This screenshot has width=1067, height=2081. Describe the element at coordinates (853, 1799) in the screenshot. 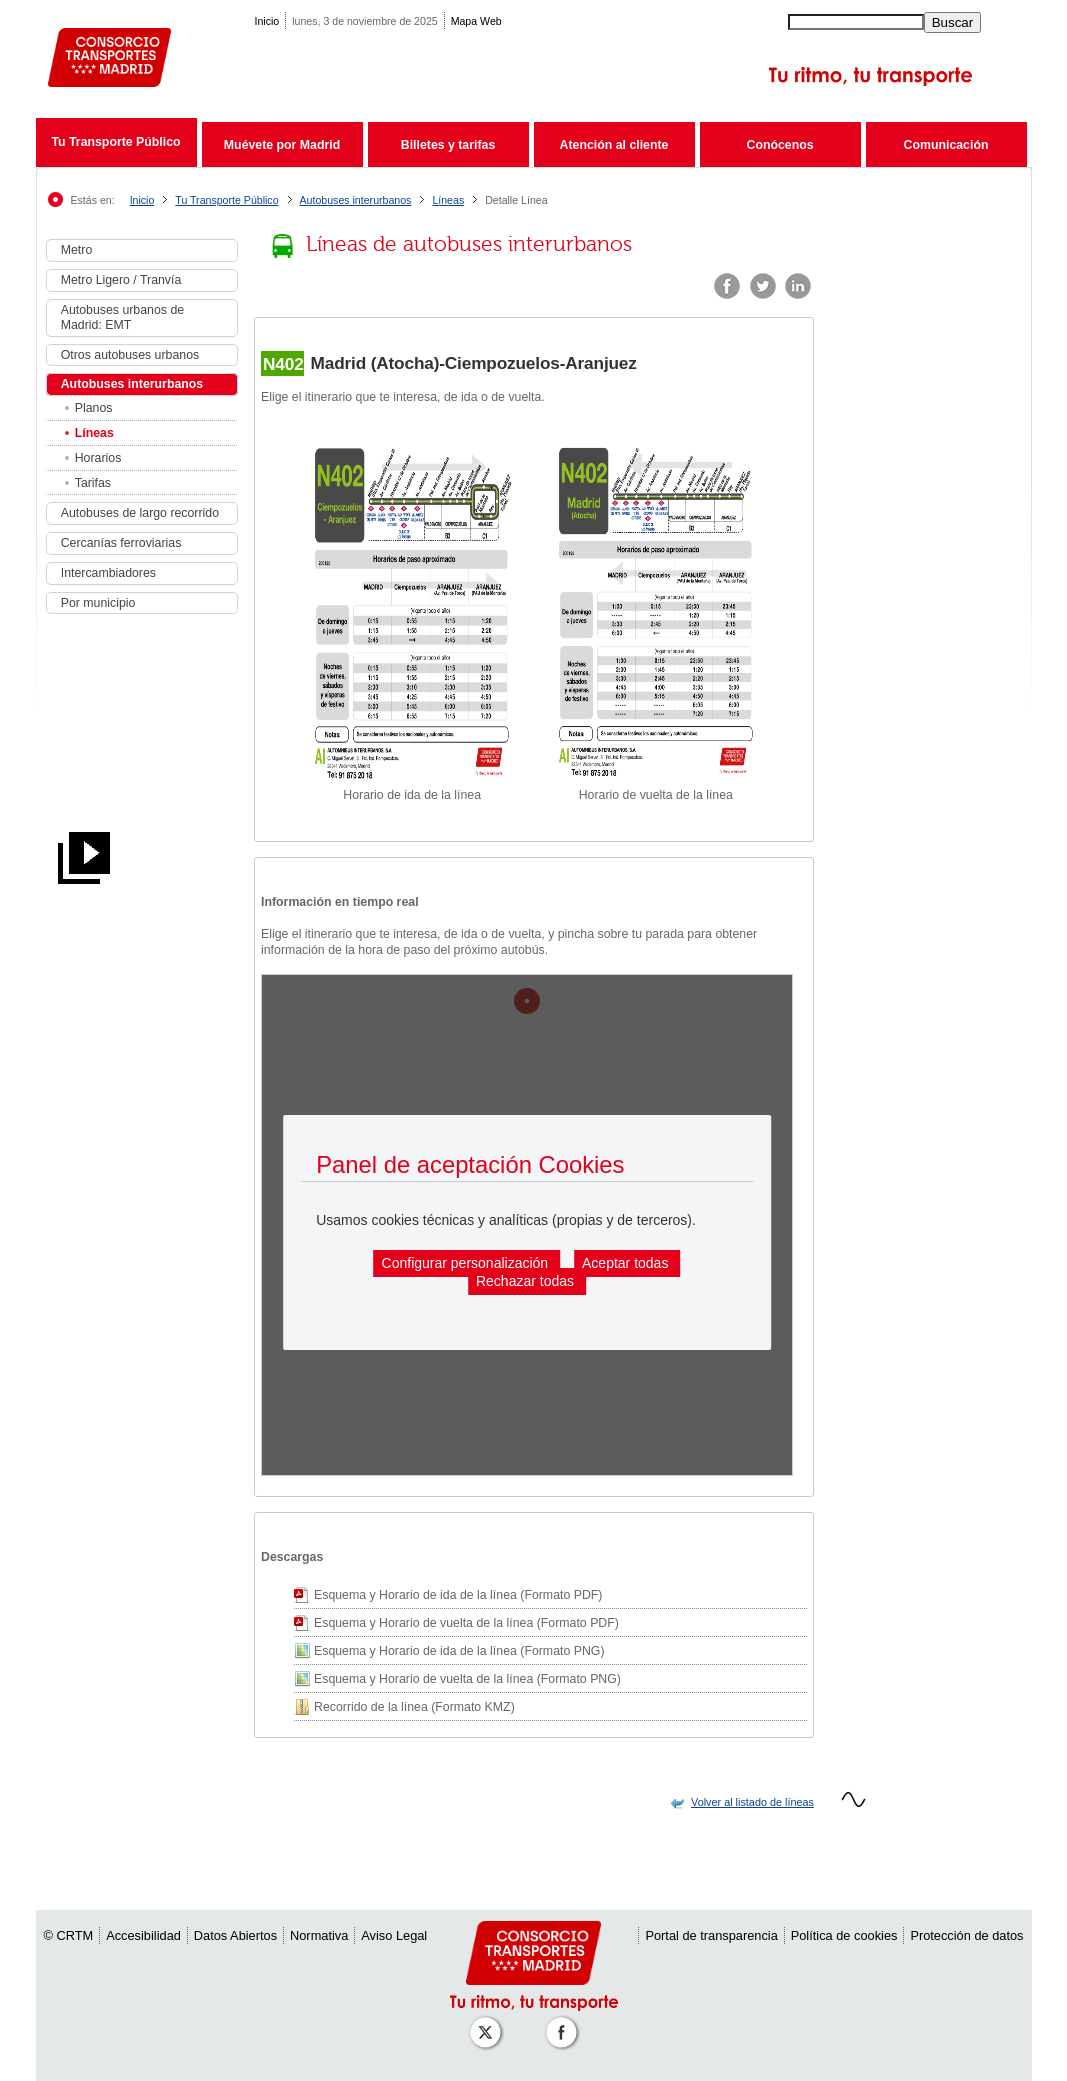

I see `indicates audio or sound wave settings` at that location.